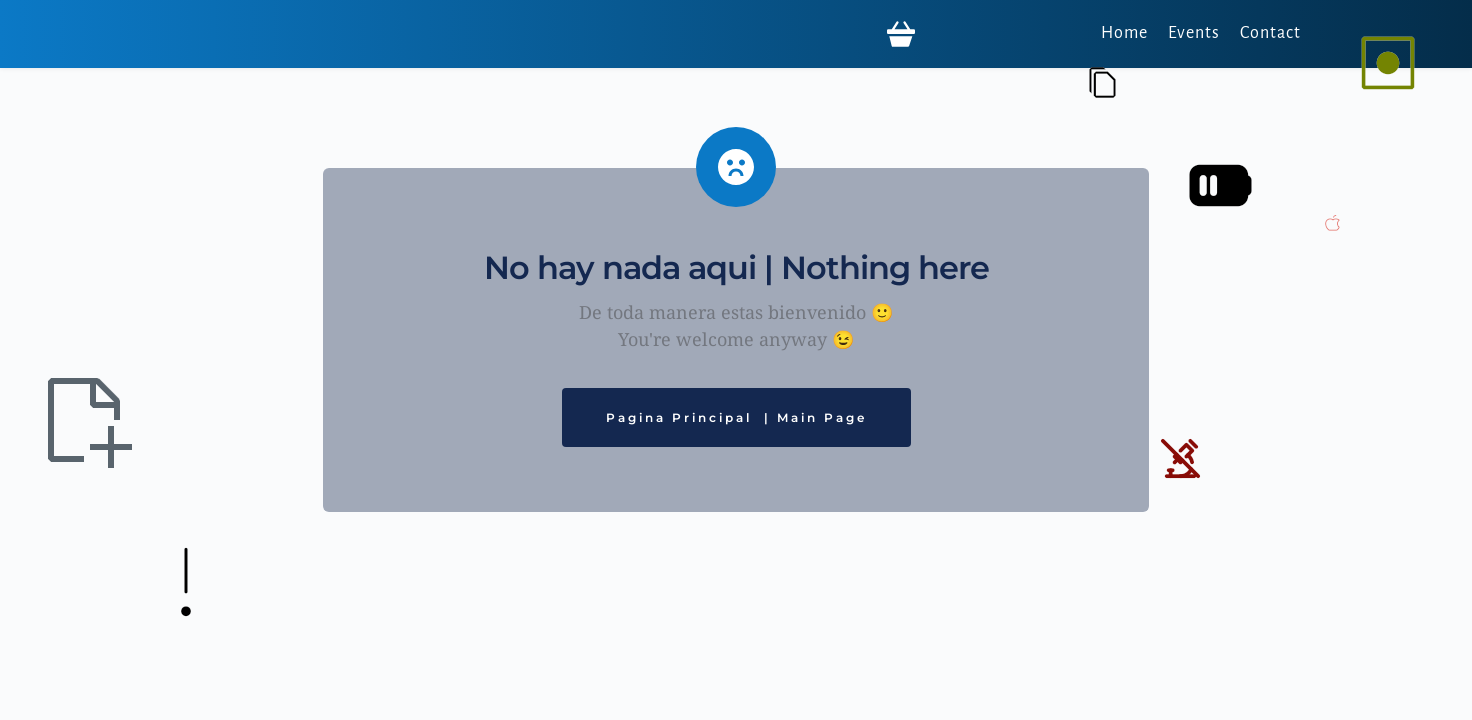 The image size is (1472, 720). What do you see at coordinates (186, 582) in the screenshot?
I see `indicates a warning or alert requiring attention` at bounding box center [186, 582].